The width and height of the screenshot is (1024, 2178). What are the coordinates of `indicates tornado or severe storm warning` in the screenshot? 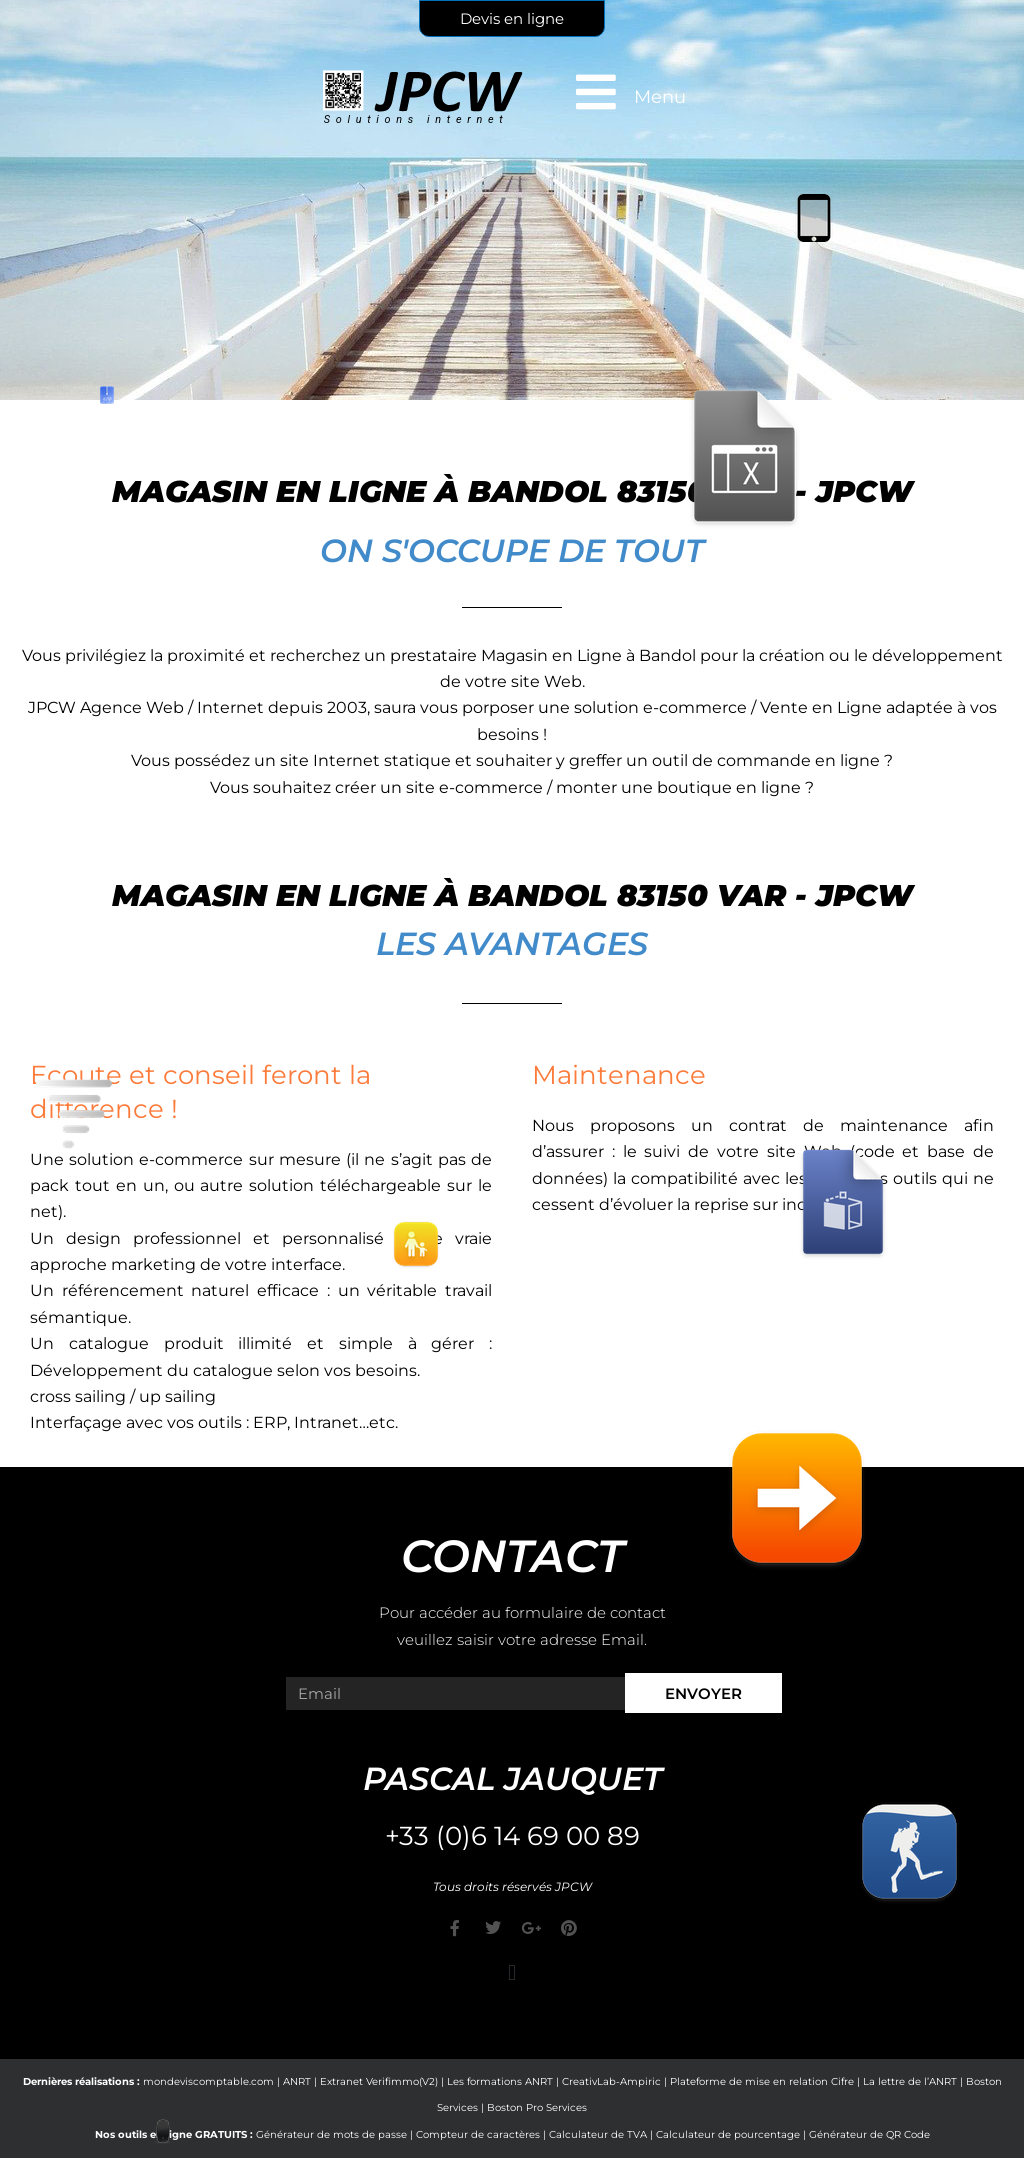 It's located at (74, 1114).